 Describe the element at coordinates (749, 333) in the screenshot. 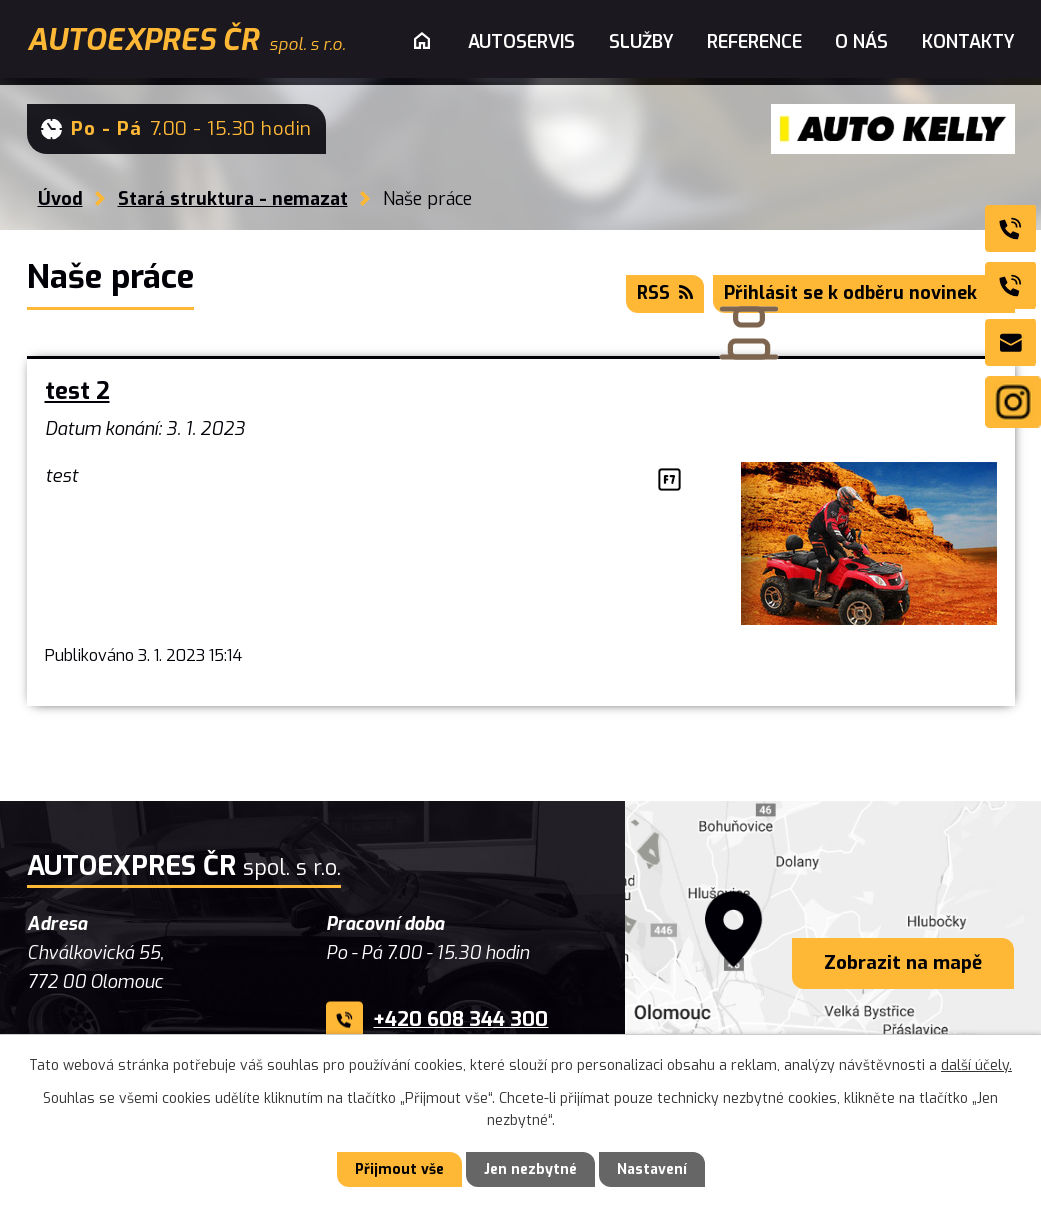

I see `distribute items with equal vertical spacing` at that location.